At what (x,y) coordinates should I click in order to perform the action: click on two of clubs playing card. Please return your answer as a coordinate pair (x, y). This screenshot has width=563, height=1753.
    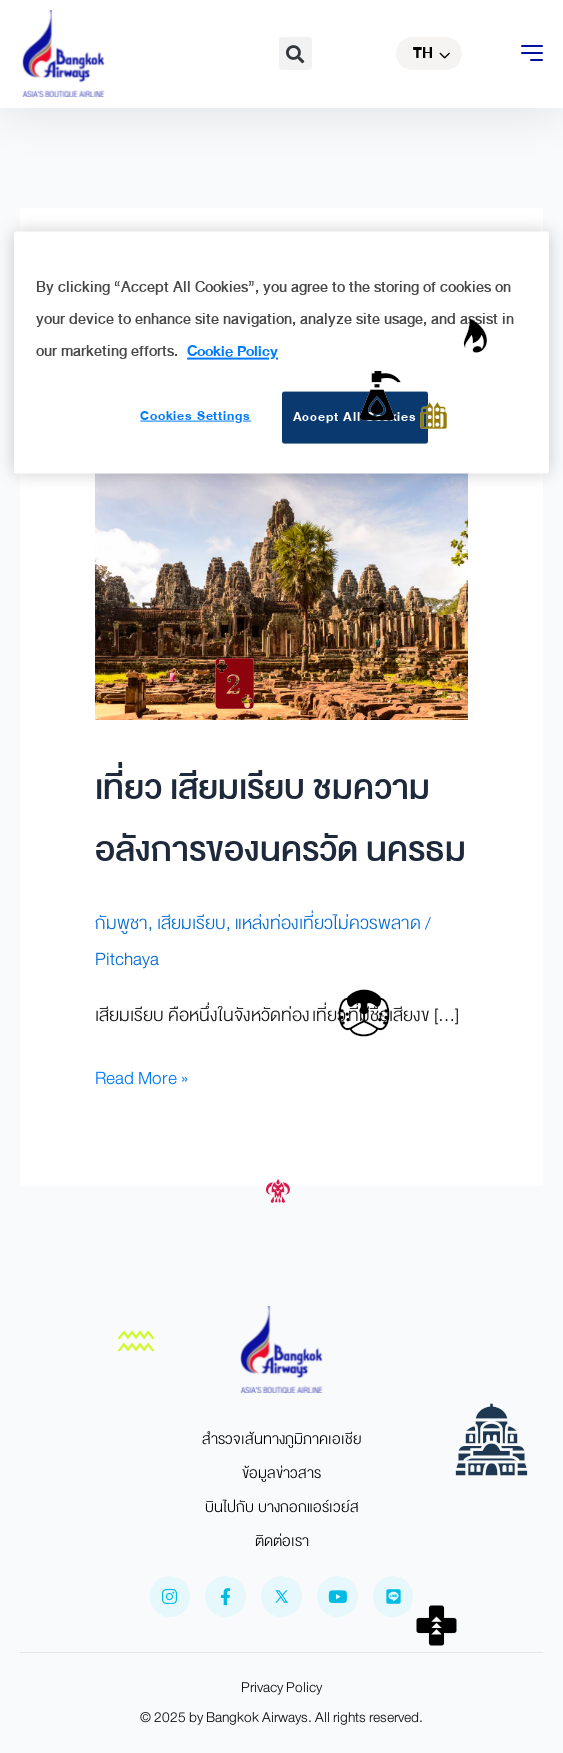
    Looking at the image, I should click on (234, 683).